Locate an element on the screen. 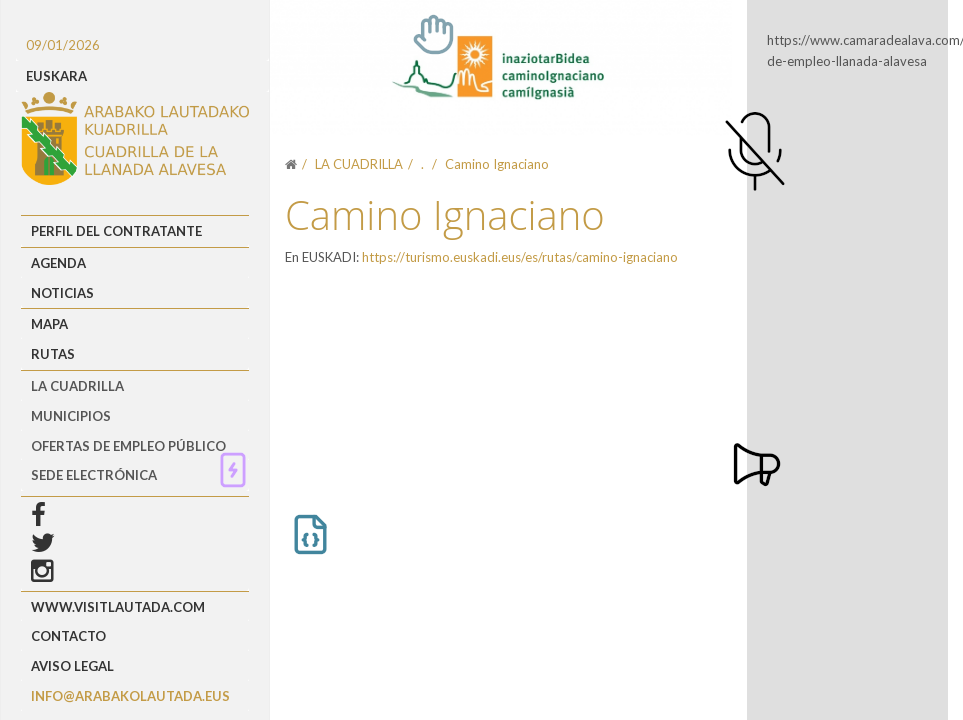 The image size is (963, 720). view or open a JSON file is located at coordinates (310, 534).